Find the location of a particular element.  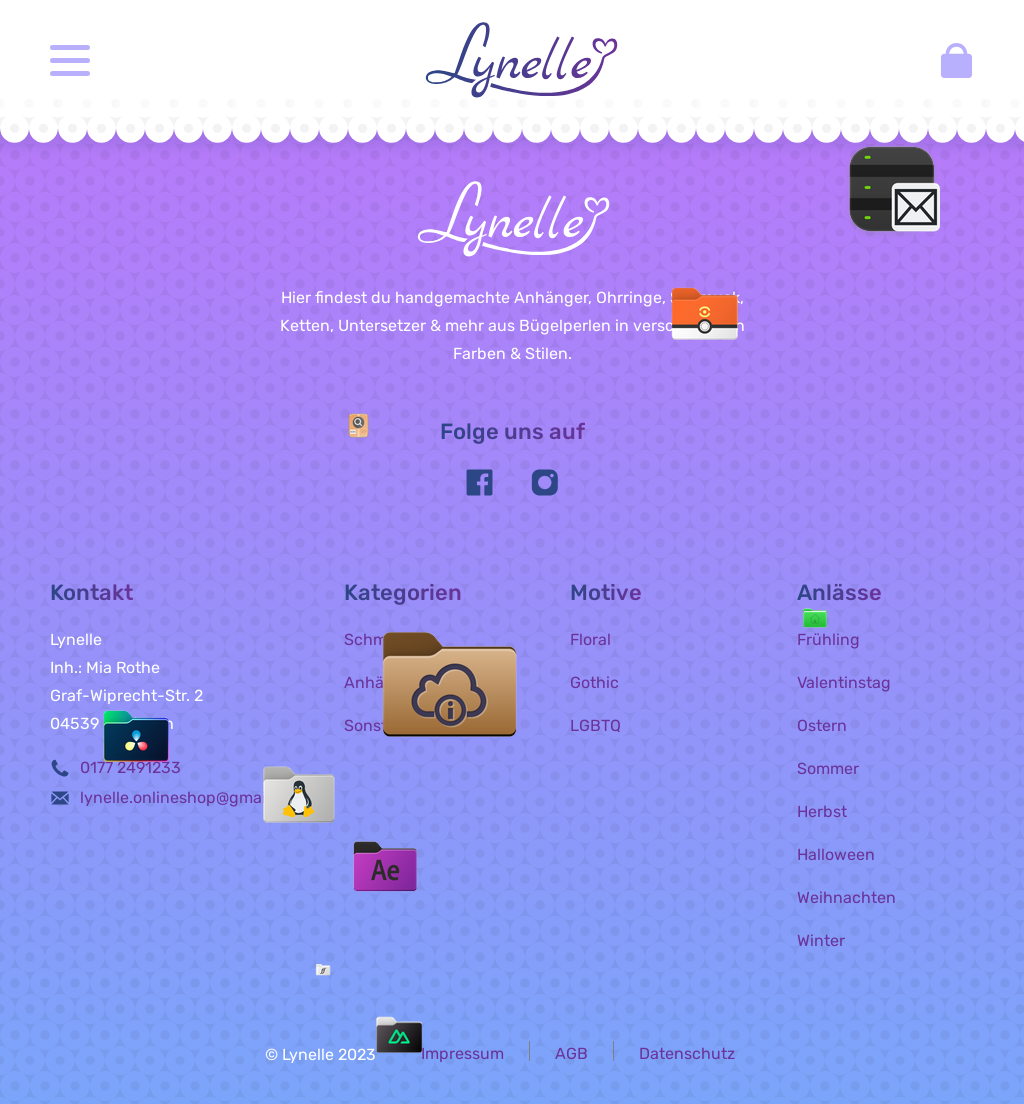

folder containing Adobe After Effects project files is located at coordinates (385, 868).